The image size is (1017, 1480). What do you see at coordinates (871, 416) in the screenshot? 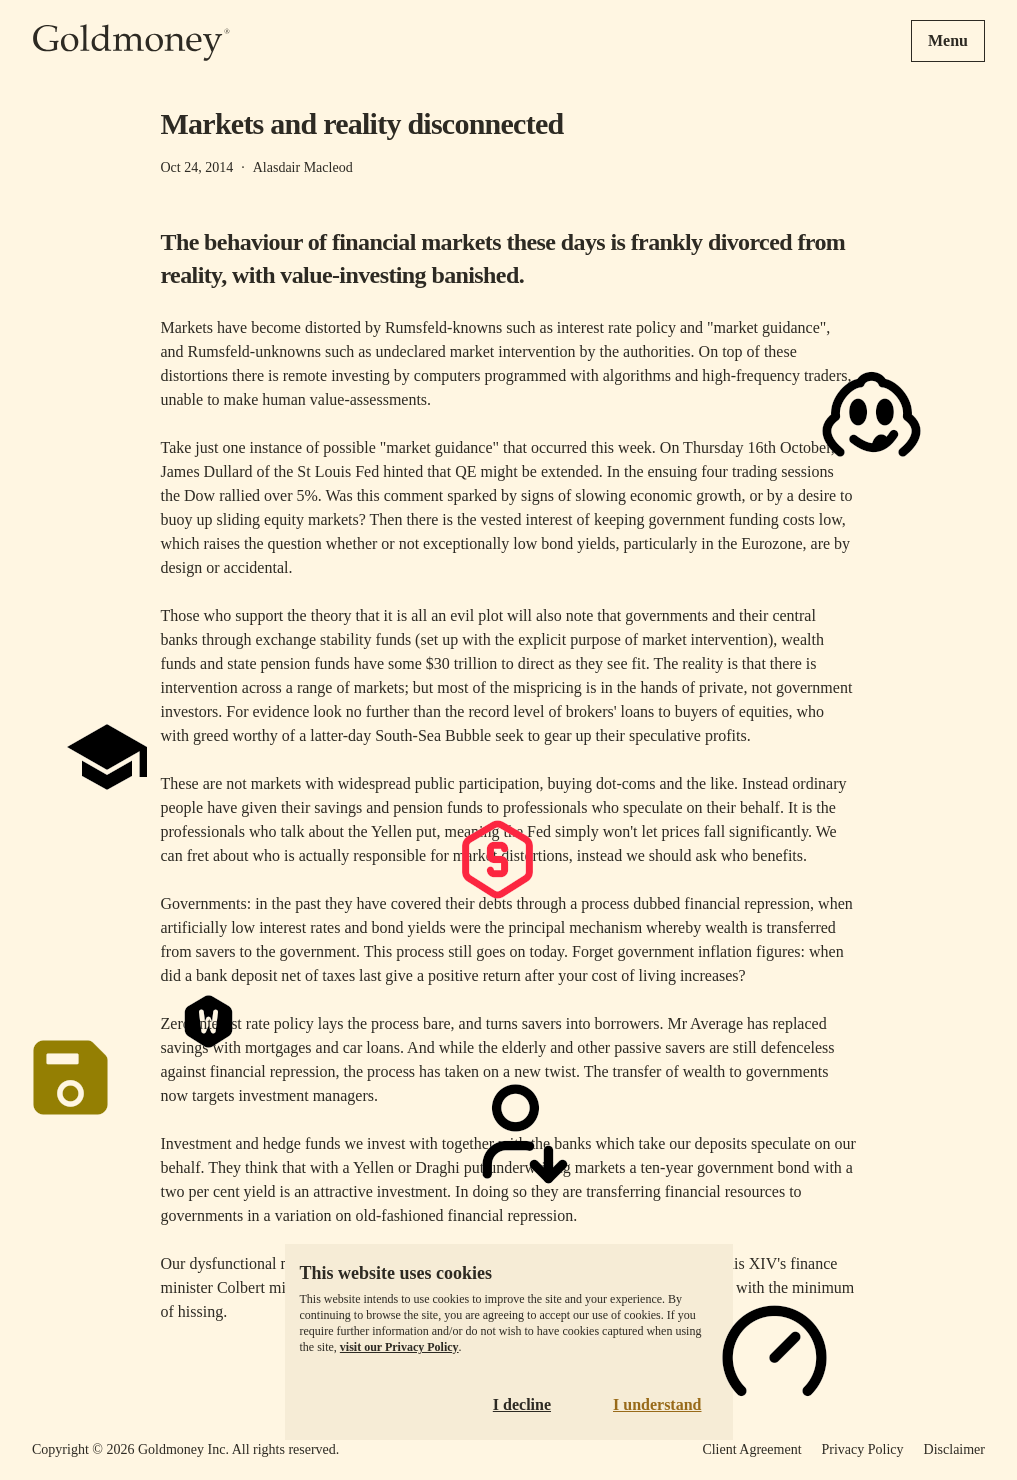
I see `indicates a Michelin Bib Gourmand rated restaurant` at bounding box center [871, 416].